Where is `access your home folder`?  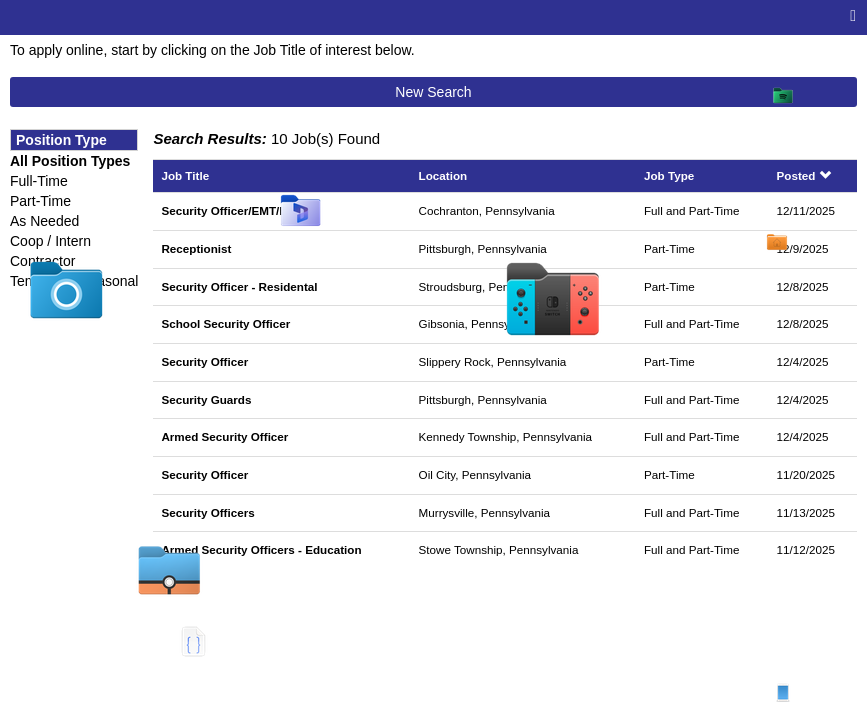
access your home folder is located at coordinates (777, 242).